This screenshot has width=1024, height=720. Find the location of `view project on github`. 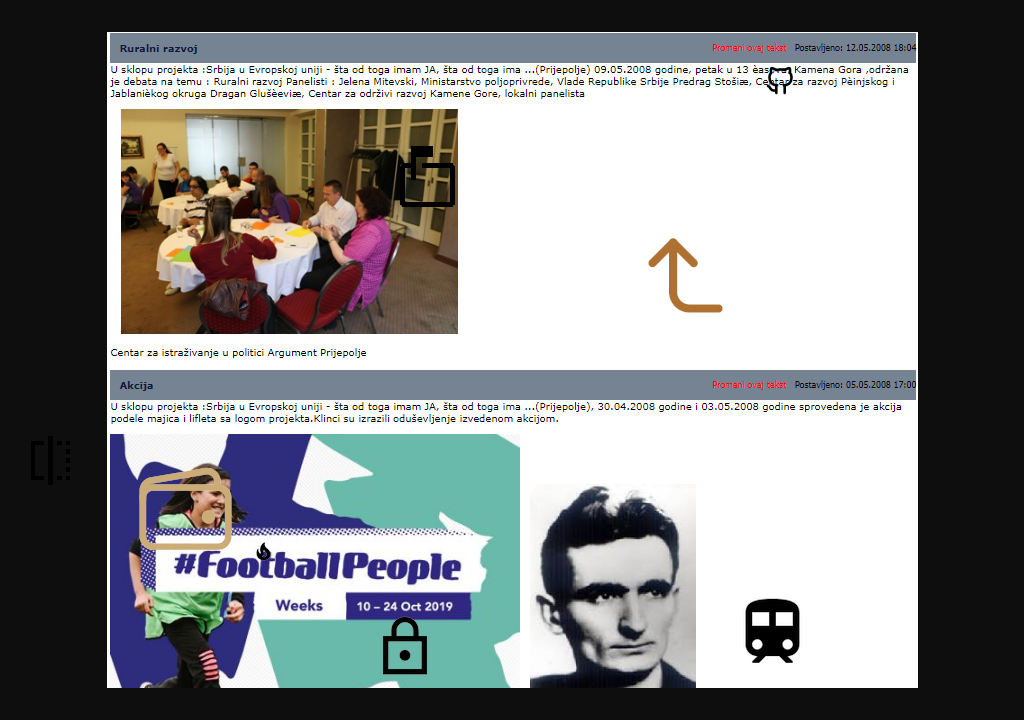

view project on github is located at coordinates (780, 80).